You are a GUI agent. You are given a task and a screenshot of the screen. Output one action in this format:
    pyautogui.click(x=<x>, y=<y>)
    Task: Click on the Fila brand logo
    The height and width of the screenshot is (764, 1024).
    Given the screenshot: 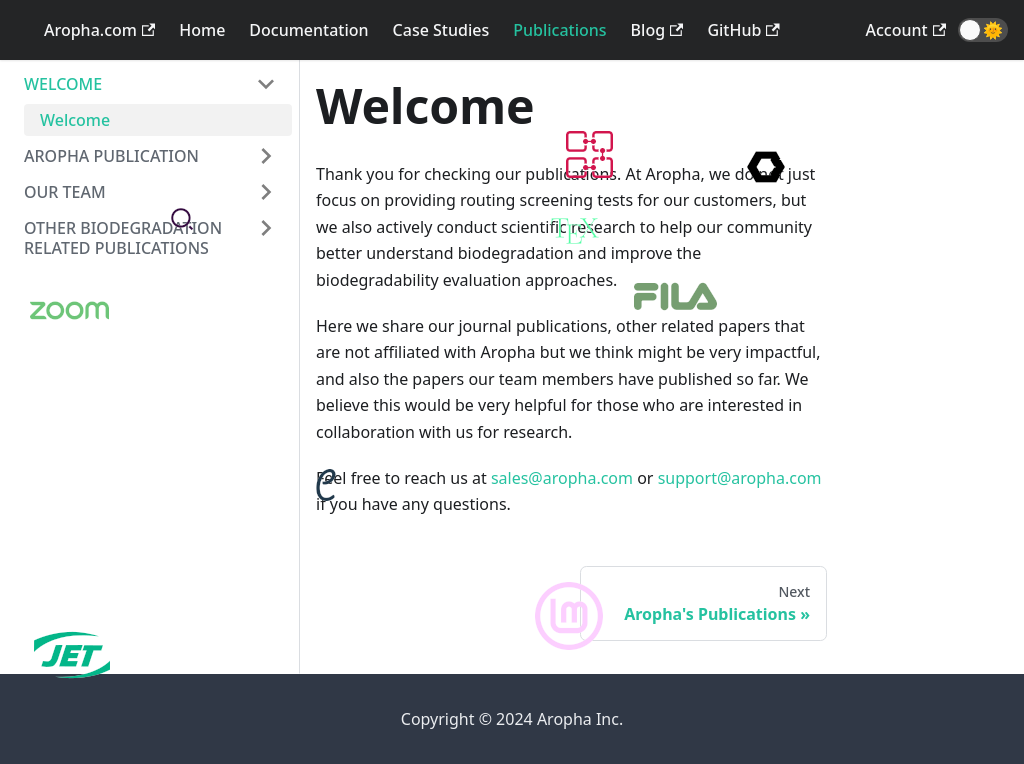 What is the action you would take?
    pyautogui.click(x=675, y=296)
    